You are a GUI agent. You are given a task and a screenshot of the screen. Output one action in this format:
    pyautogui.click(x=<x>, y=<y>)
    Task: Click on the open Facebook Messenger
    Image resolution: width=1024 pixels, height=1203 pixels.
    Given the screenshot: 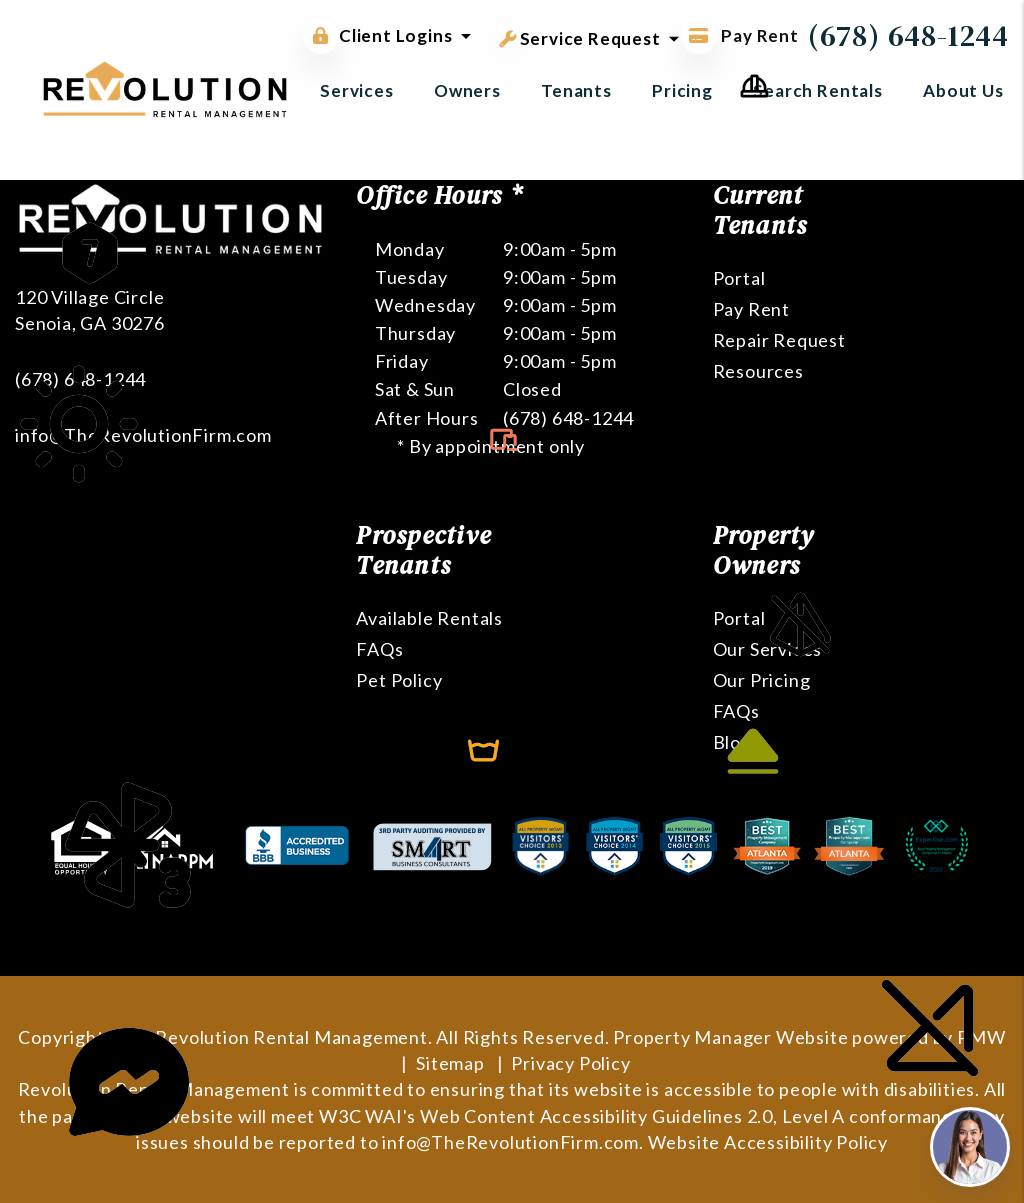 What is the action you would take?
    pyautogui.click(x=129, y=1082)
    